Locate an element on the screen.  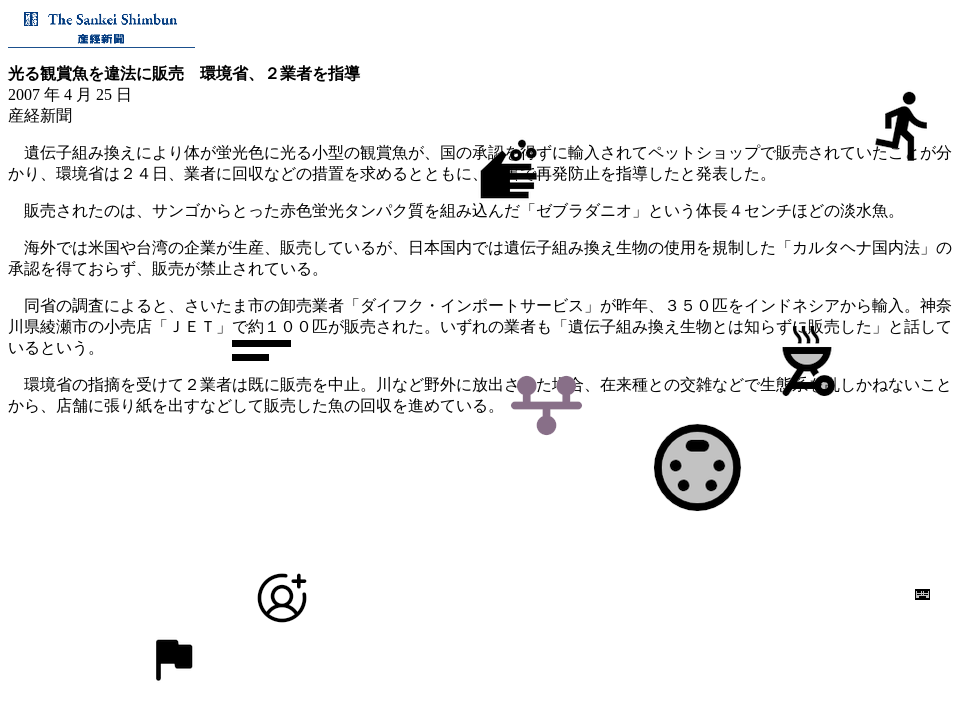
enter a short text response is located at coordinates (261, 350).